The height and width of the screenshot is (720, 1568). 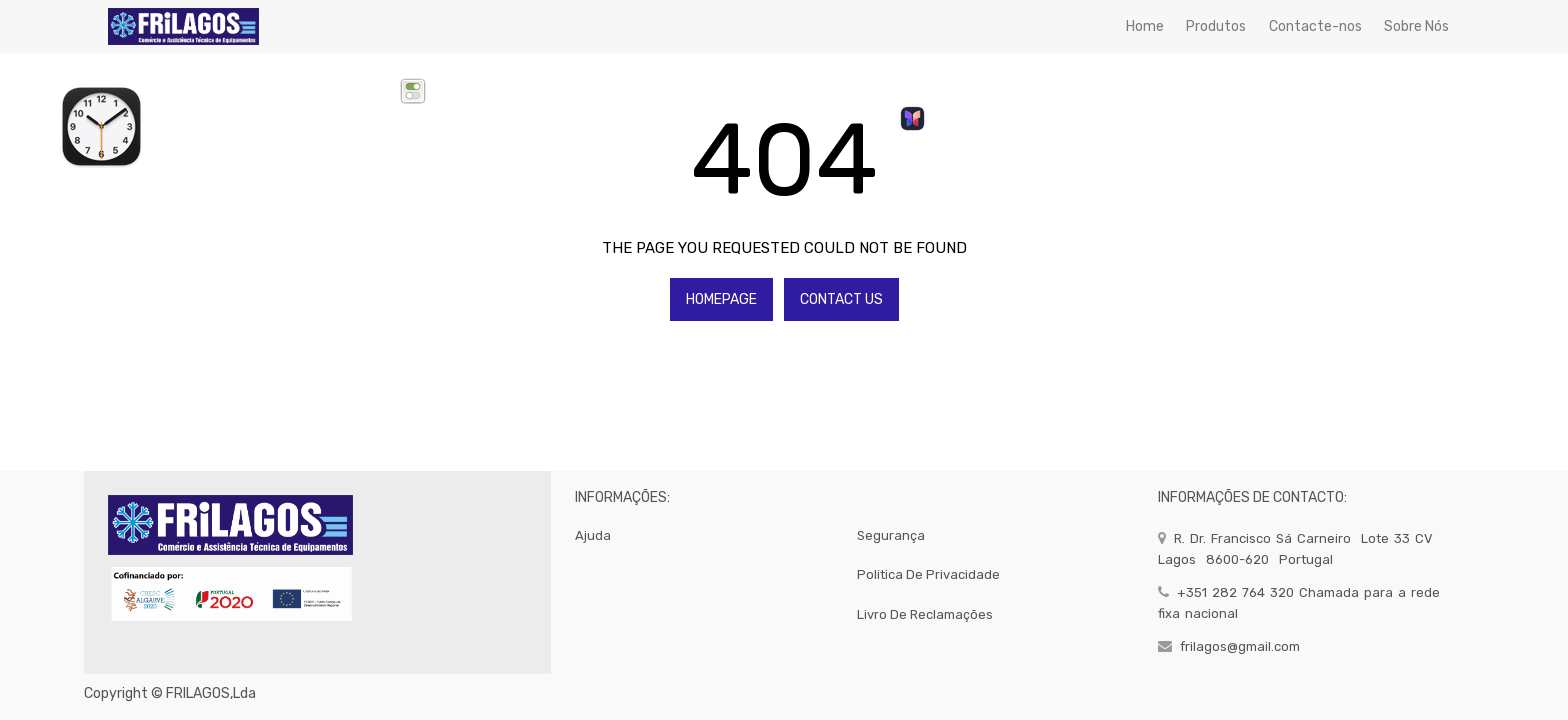 I want to click on open unity tweak tool settings, so click(x=413, y=91).